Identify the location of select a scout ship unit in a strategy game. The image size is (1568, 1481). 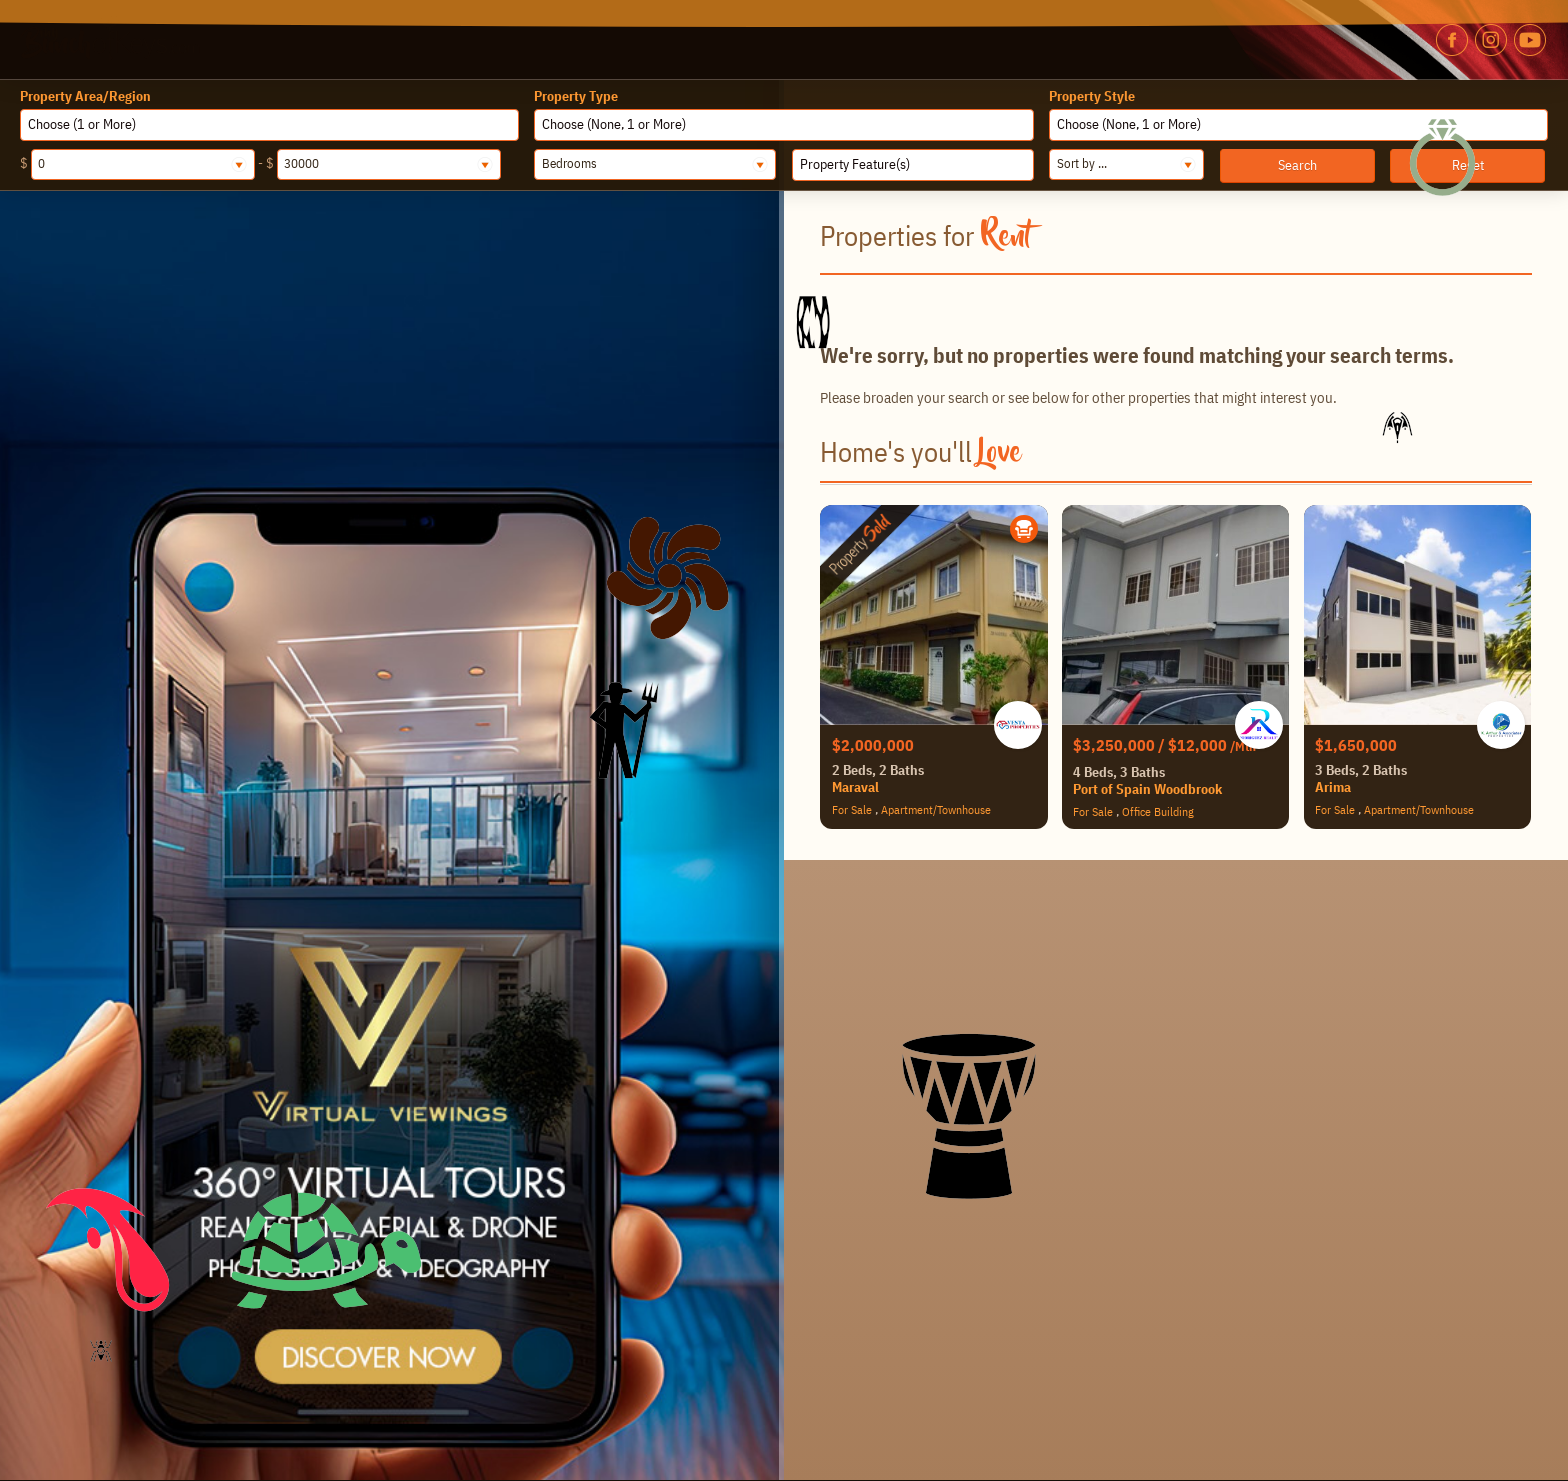
(1397, 427).